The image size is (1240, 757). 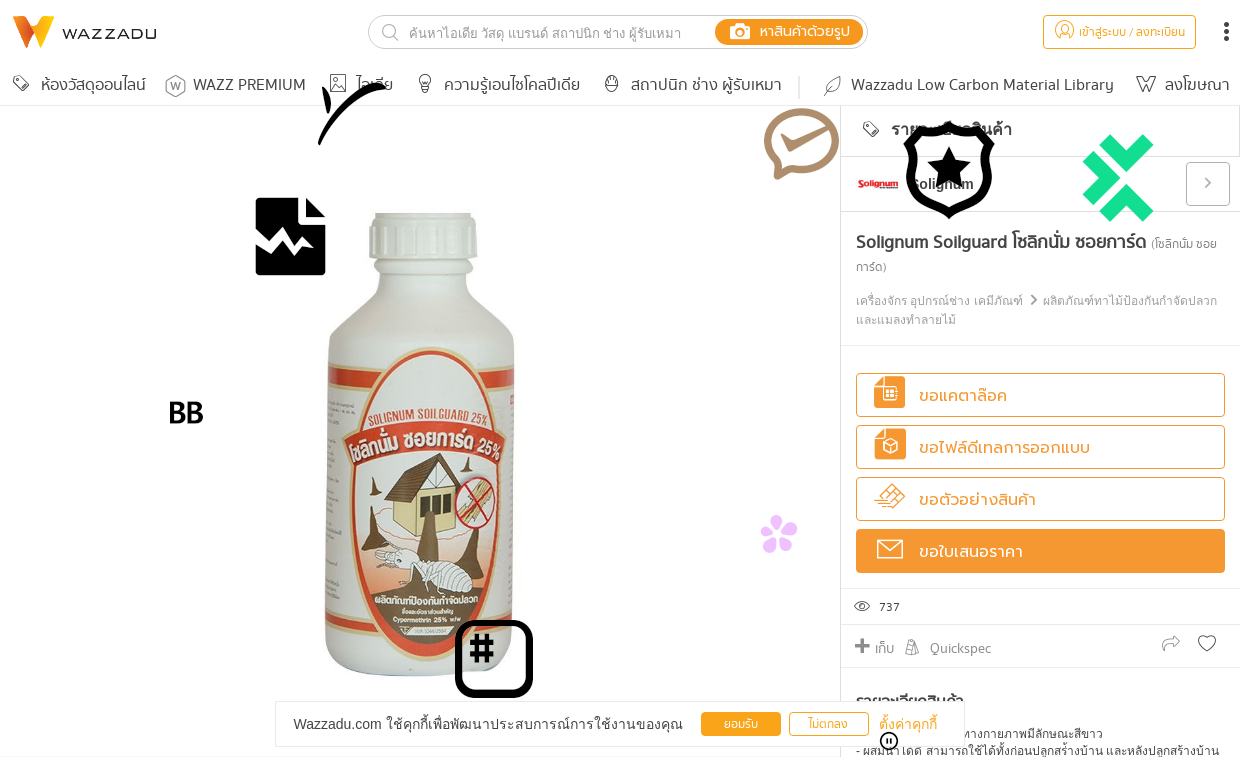 I want to click on payoneer payment service logo, so click(x=352, y=114).